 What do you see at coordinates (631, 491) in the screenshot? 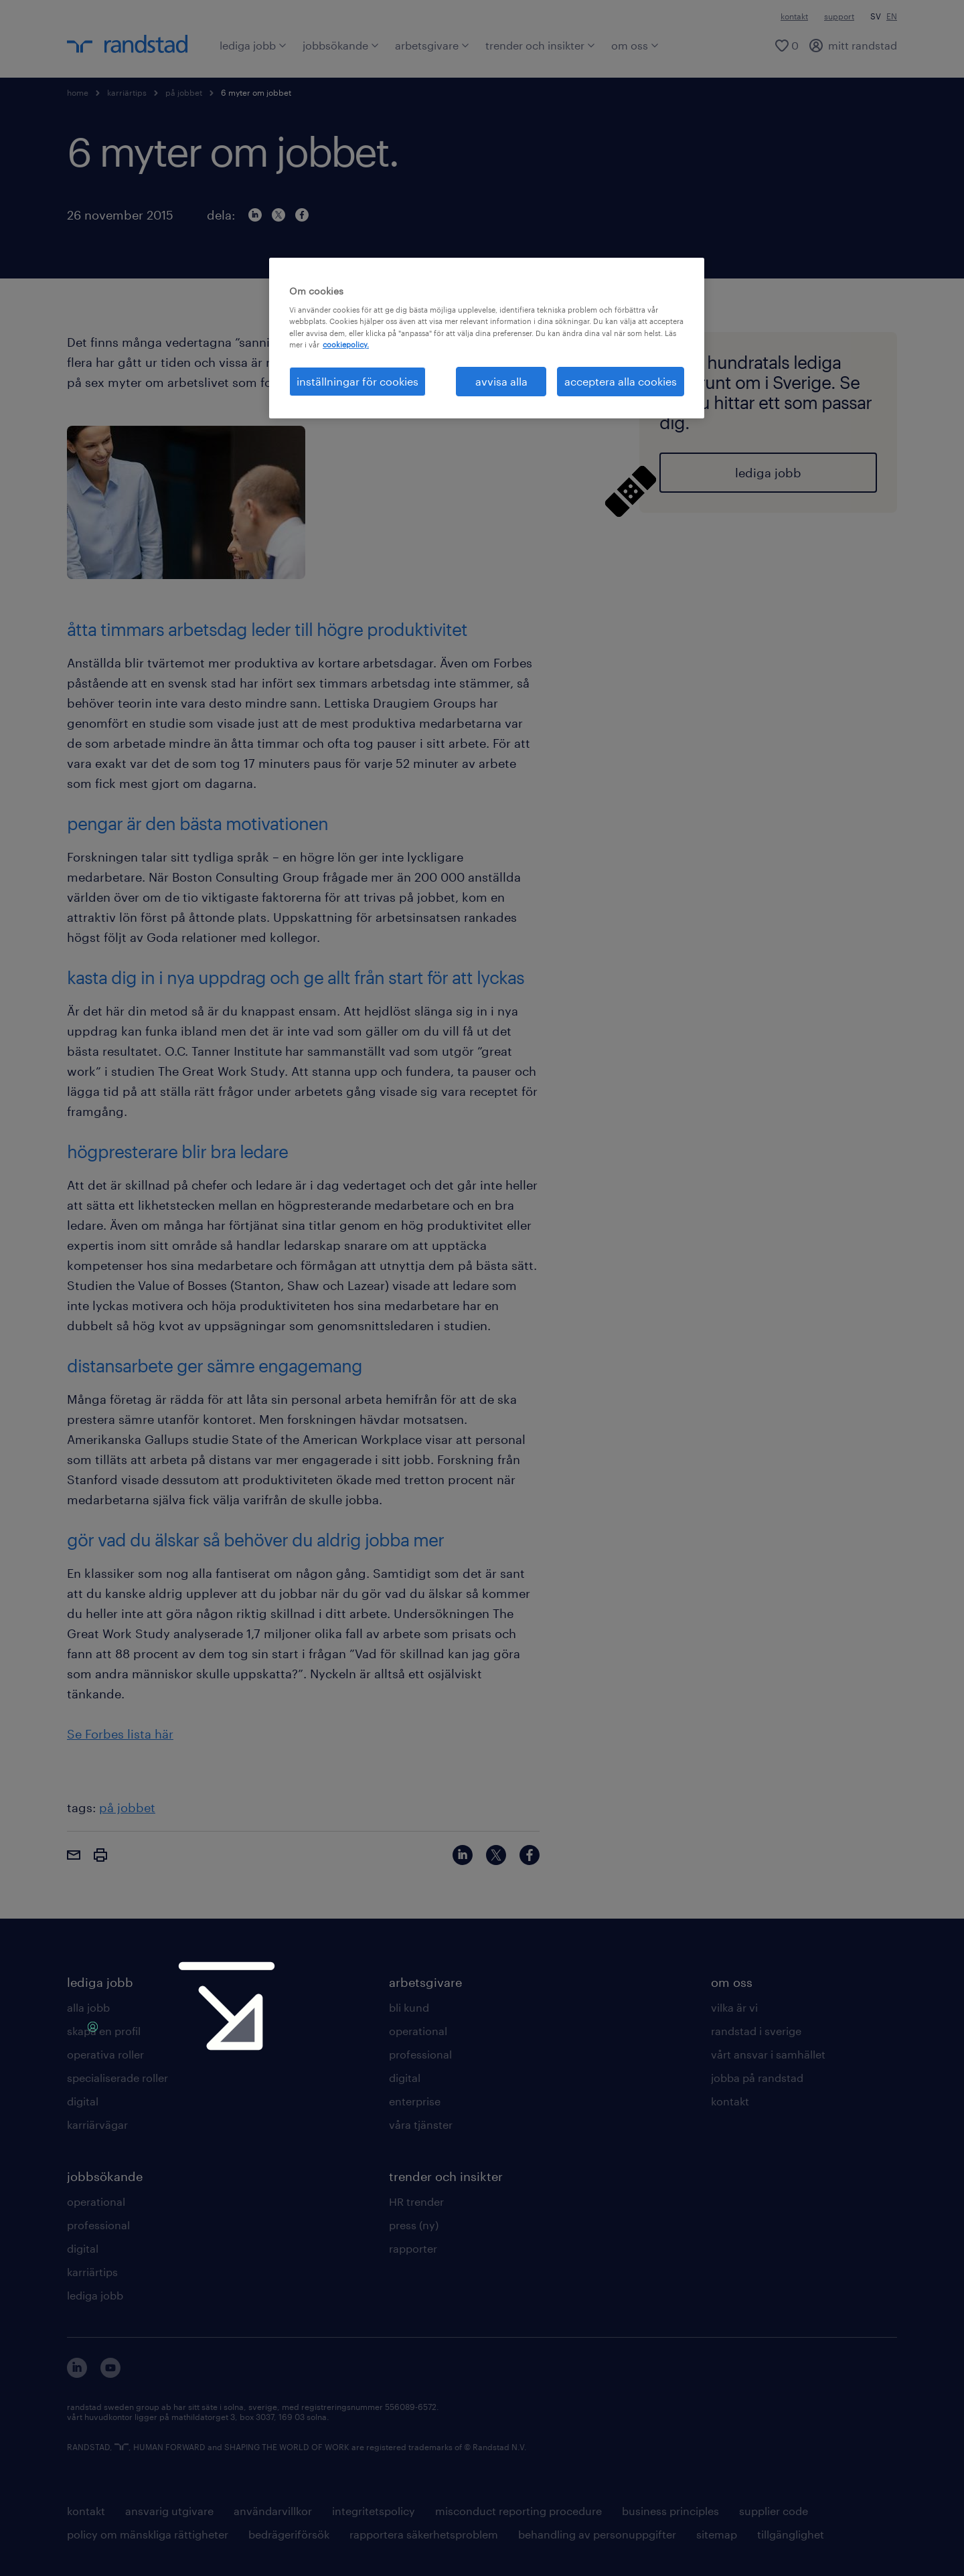
I see `access first aid or medical information` at bounding box center [631, 491].